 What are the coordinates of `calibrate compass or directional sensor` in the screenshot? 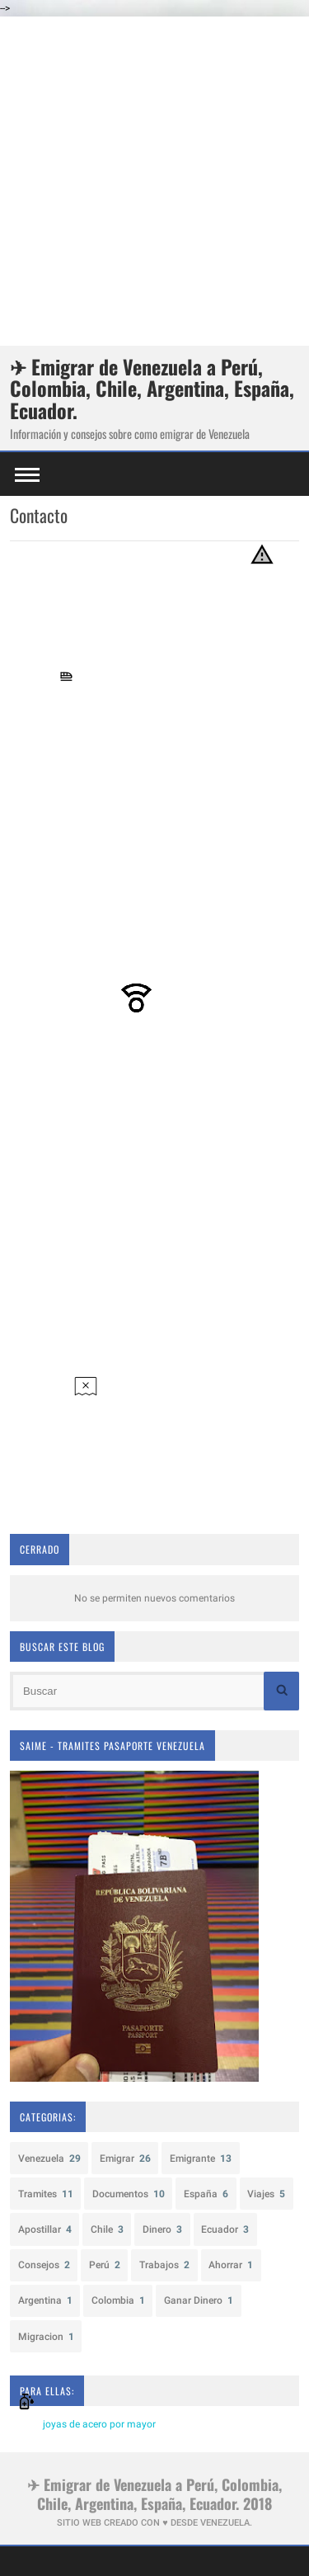 It's located at (136, 997).